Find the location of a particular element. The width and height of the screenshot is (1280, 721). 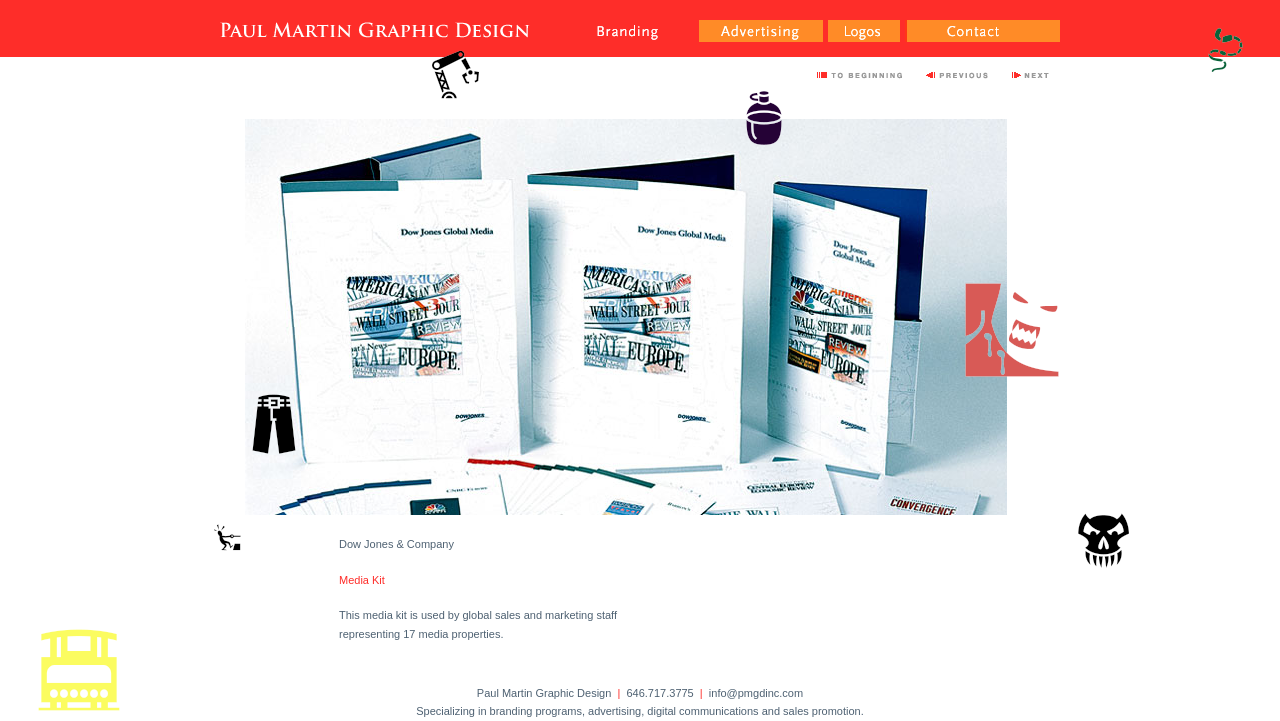

view water or hydration inventory item is located at coordinates (764, 118).